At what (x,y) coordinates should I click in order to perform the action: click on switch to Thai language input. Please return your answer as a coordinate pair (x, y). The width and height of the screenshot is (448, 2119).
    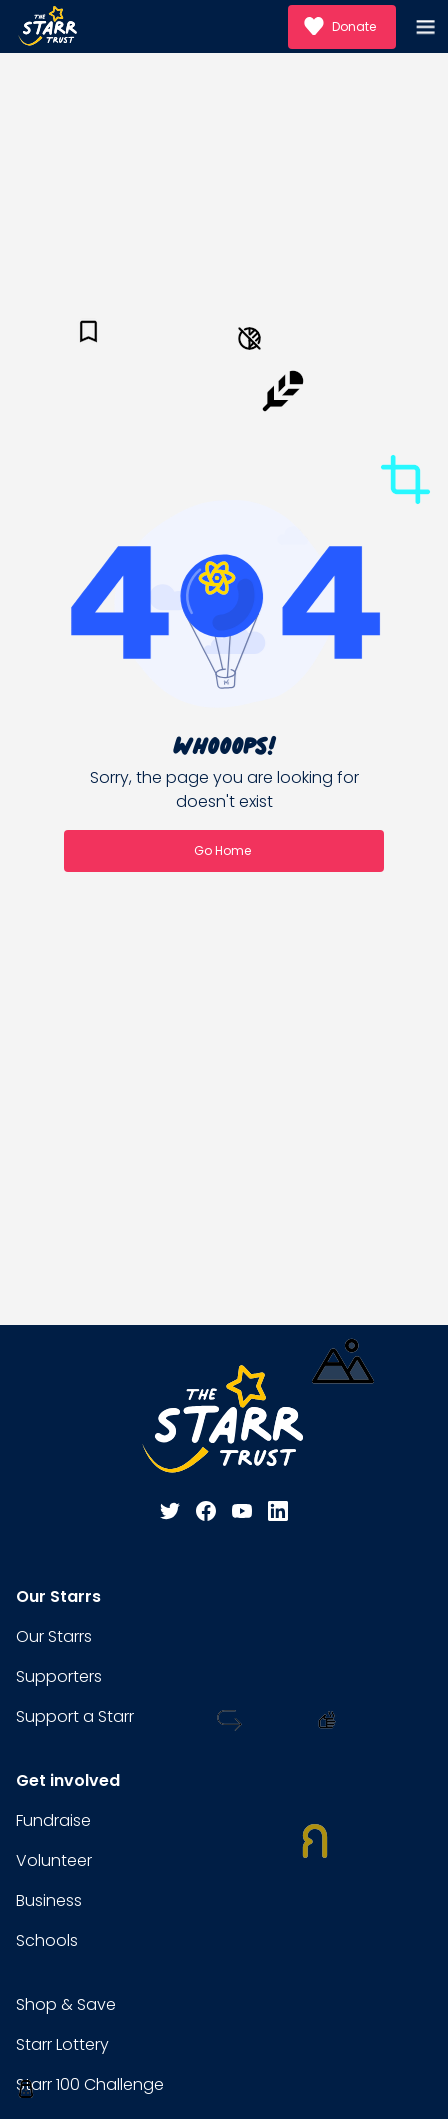
    Looking at the image, I should click on (315, 1841).